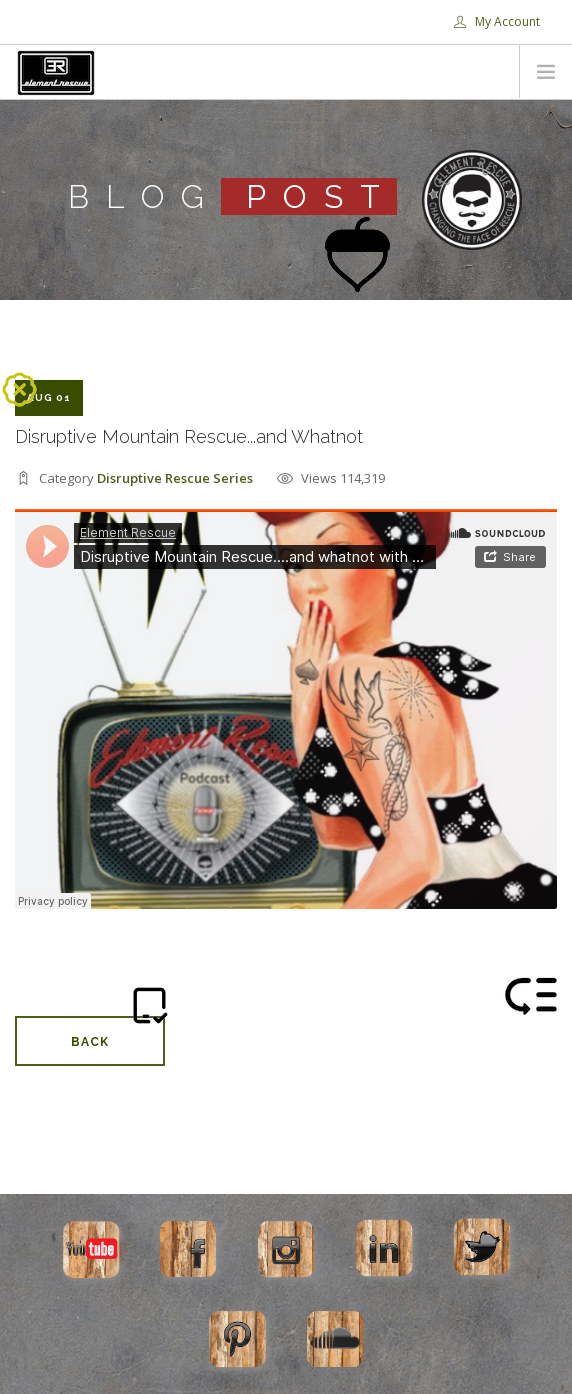 The width and height of the screenshot is (572, 1394). What do you see at coordinates (357, 254) in the screenshot?
I see `access nature or outdoor-related content` at bounding box center [357, 254].